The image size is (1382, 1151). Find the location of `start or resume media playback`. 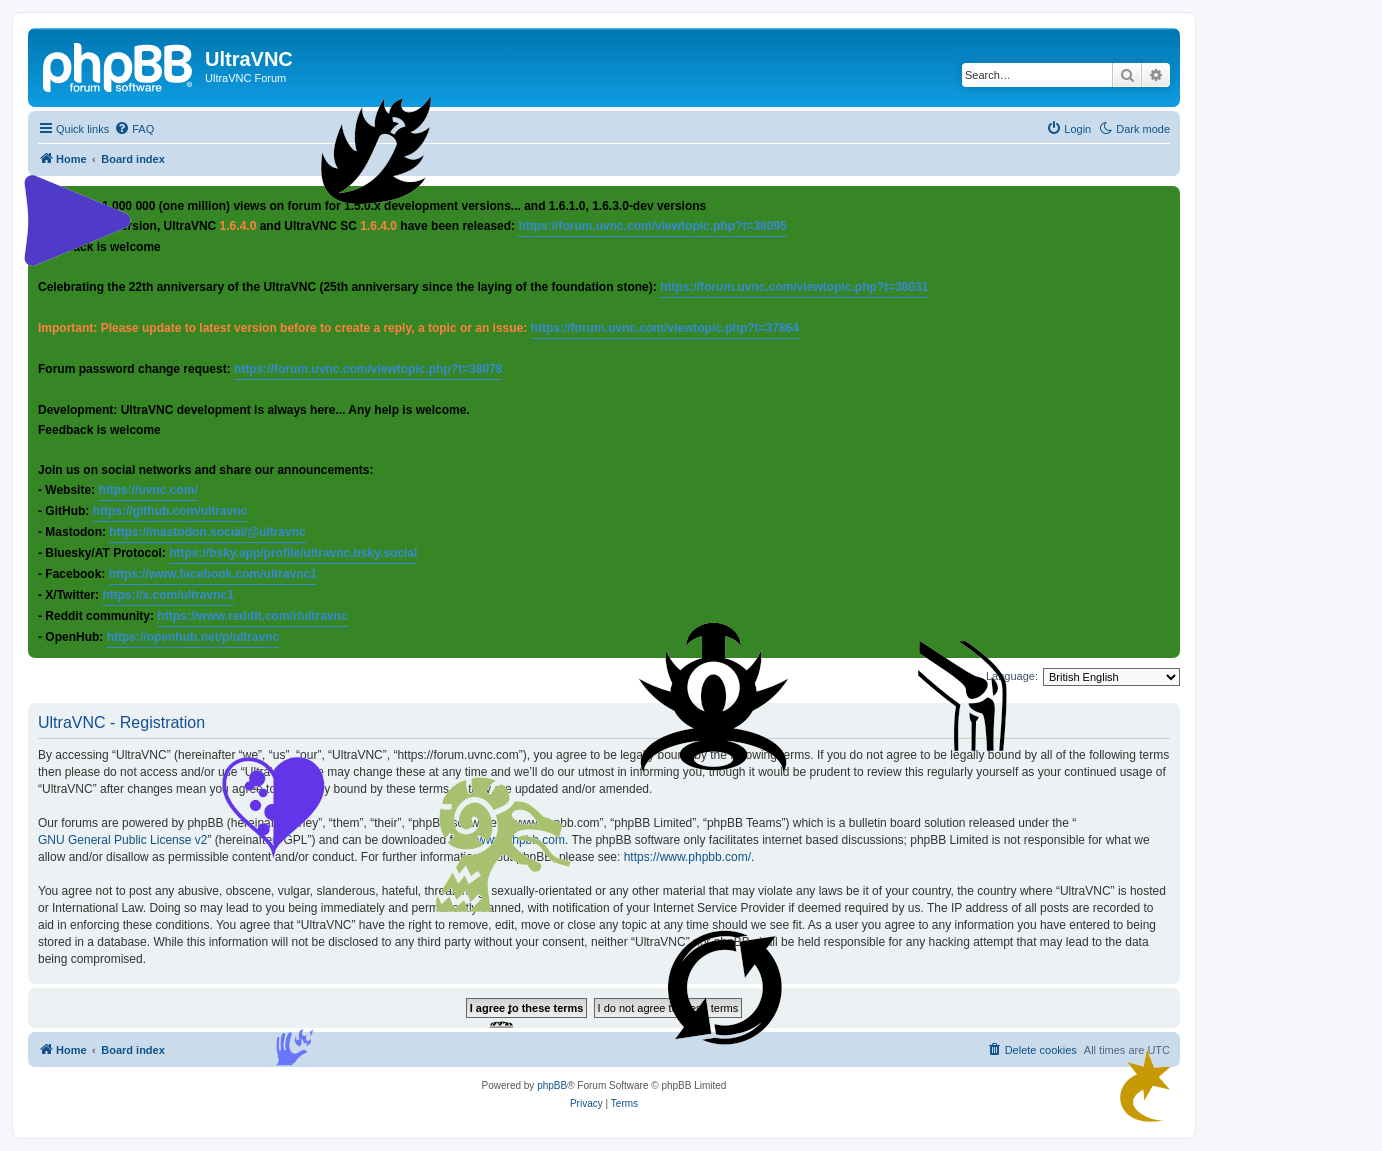

start or resume media playback is located at coordinates (77, 220).